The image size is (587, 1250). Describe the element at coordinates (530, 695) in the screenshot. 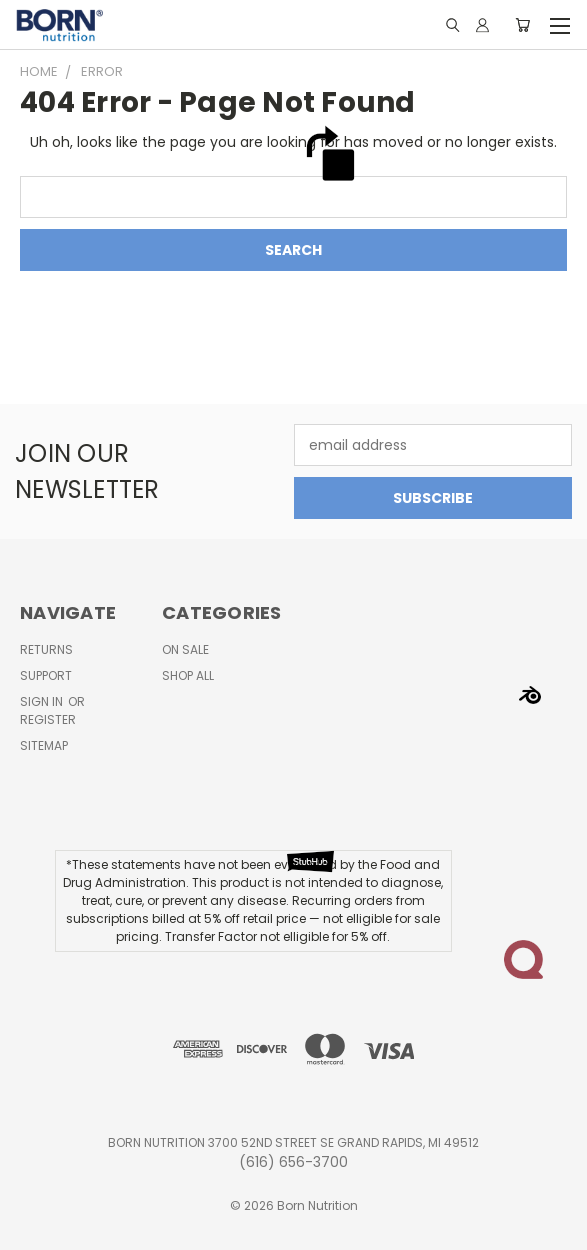

I see `open blender 3d modeling software` at that location.